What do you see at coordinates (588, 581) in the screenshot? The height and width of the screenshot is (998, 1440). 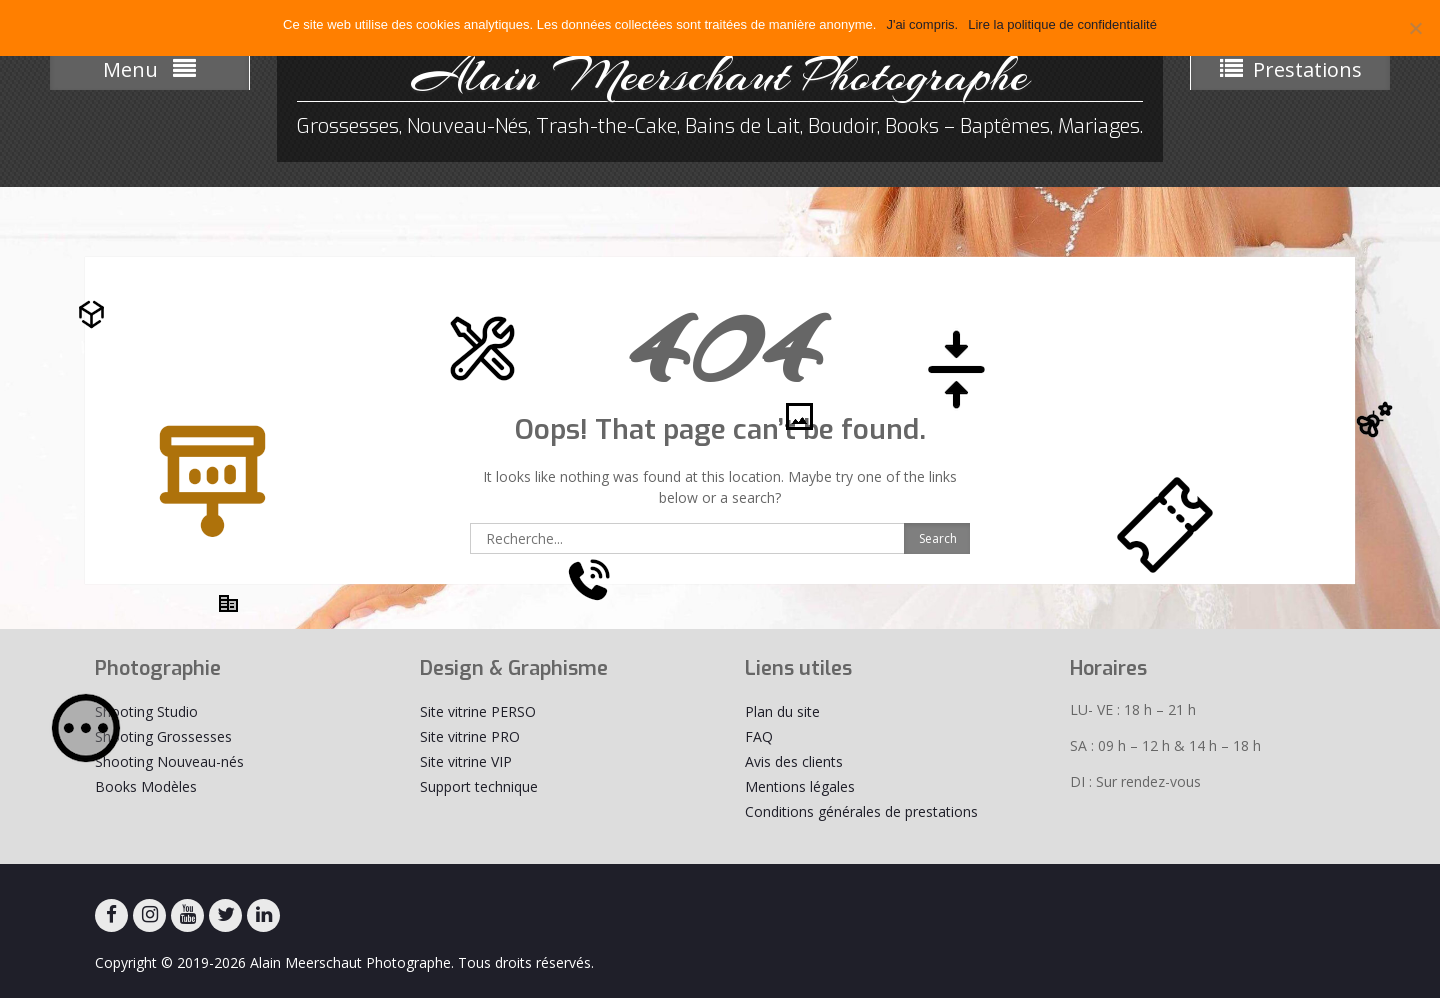 I see `adjust call volume settings` at bounding box center [588, 581].